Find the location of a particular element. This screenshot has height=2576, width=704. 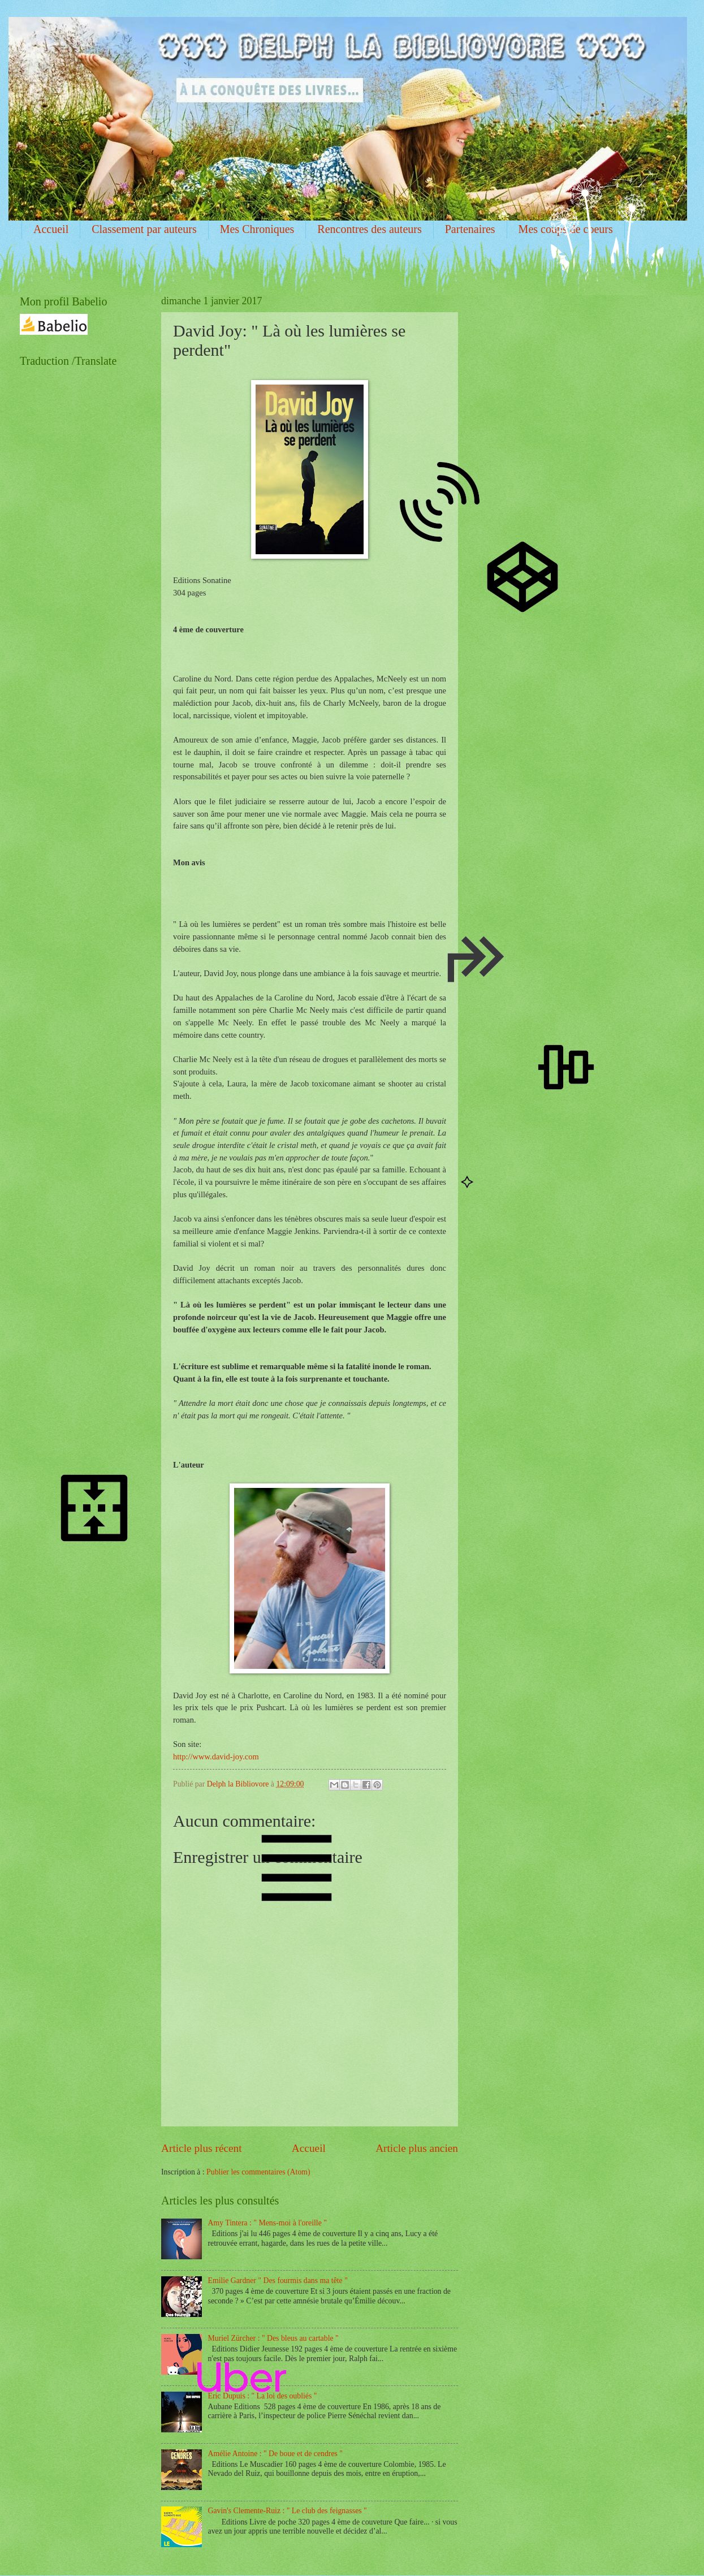

align items to vertical center is located at coordinates (566, 1067).